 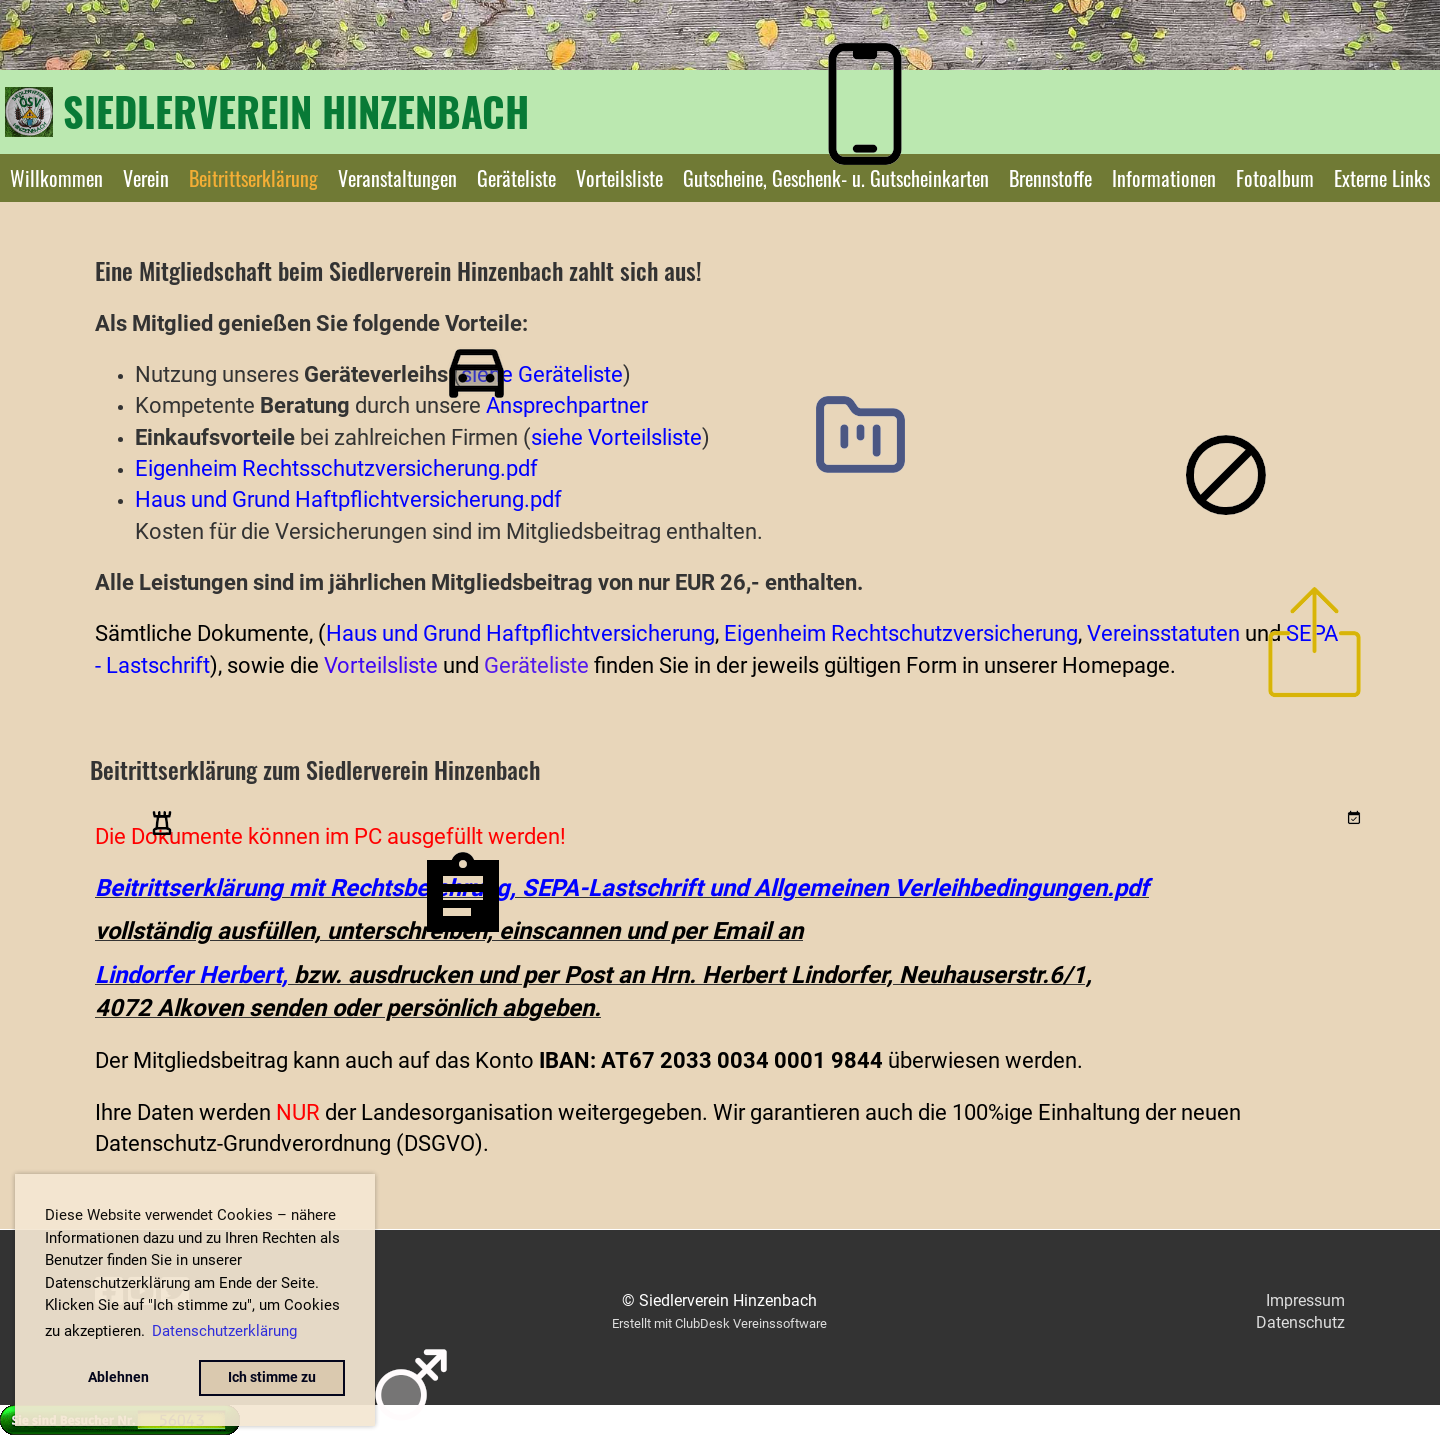 I want to click on access mobile device settings, so click(x=865, y=104).